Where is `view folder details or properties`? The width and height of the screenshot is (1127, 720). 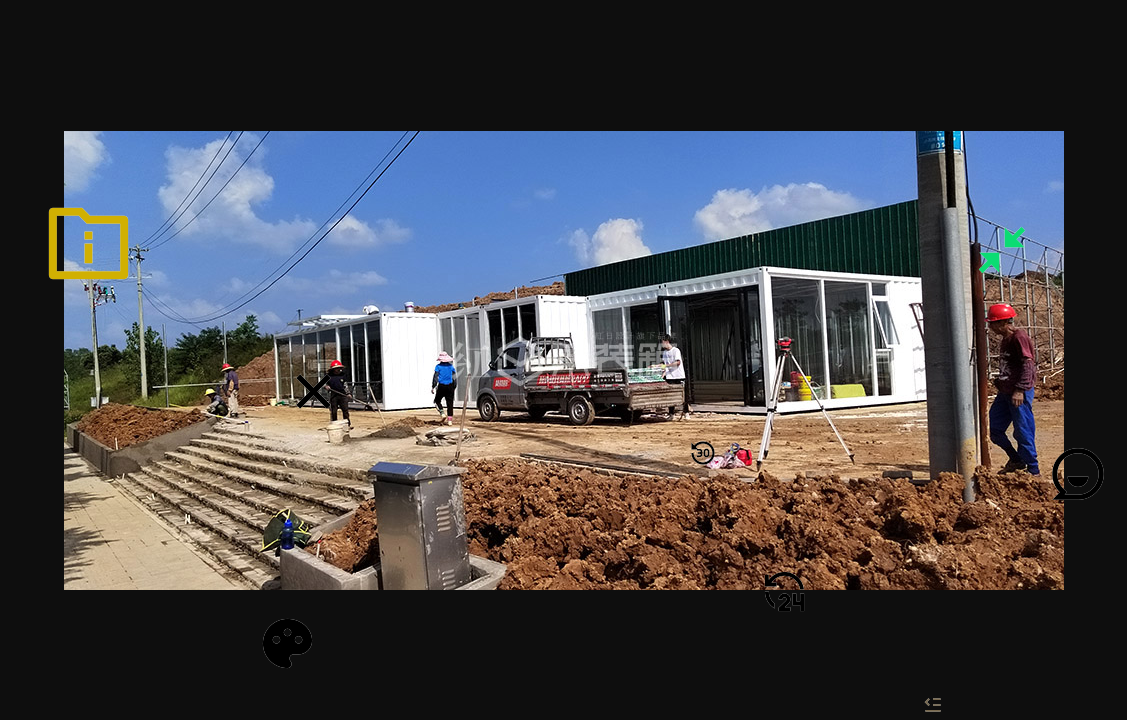
view folder details or properties is located at coordinates (88, 243).